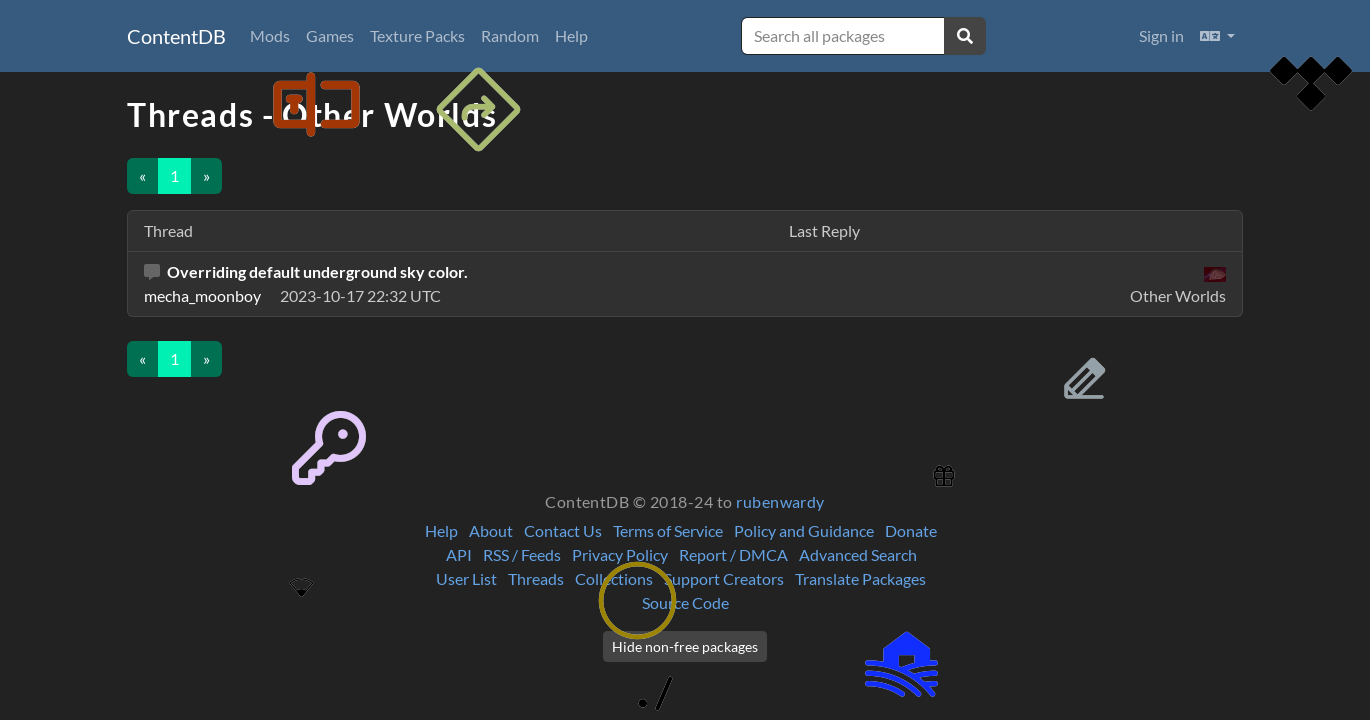  Describe the element at coordinates (1084, 379) in the screenshot. I see `edit or modify content` at that location.